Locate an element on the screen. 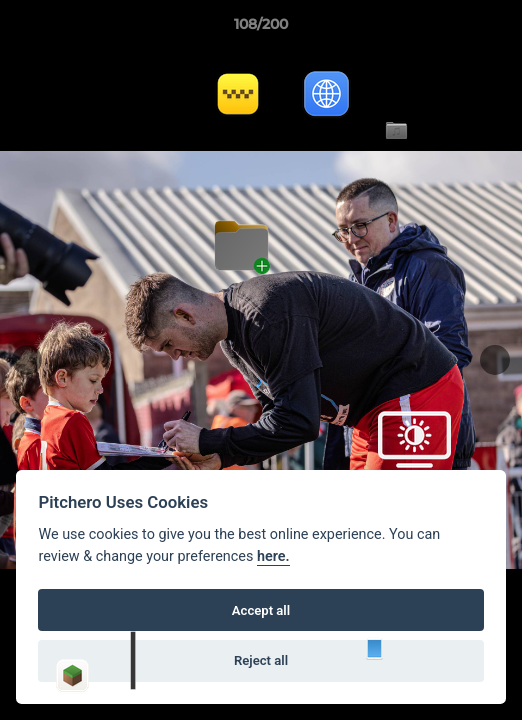  open taxi or ride-hailing app is located at coordinates (238, 94).